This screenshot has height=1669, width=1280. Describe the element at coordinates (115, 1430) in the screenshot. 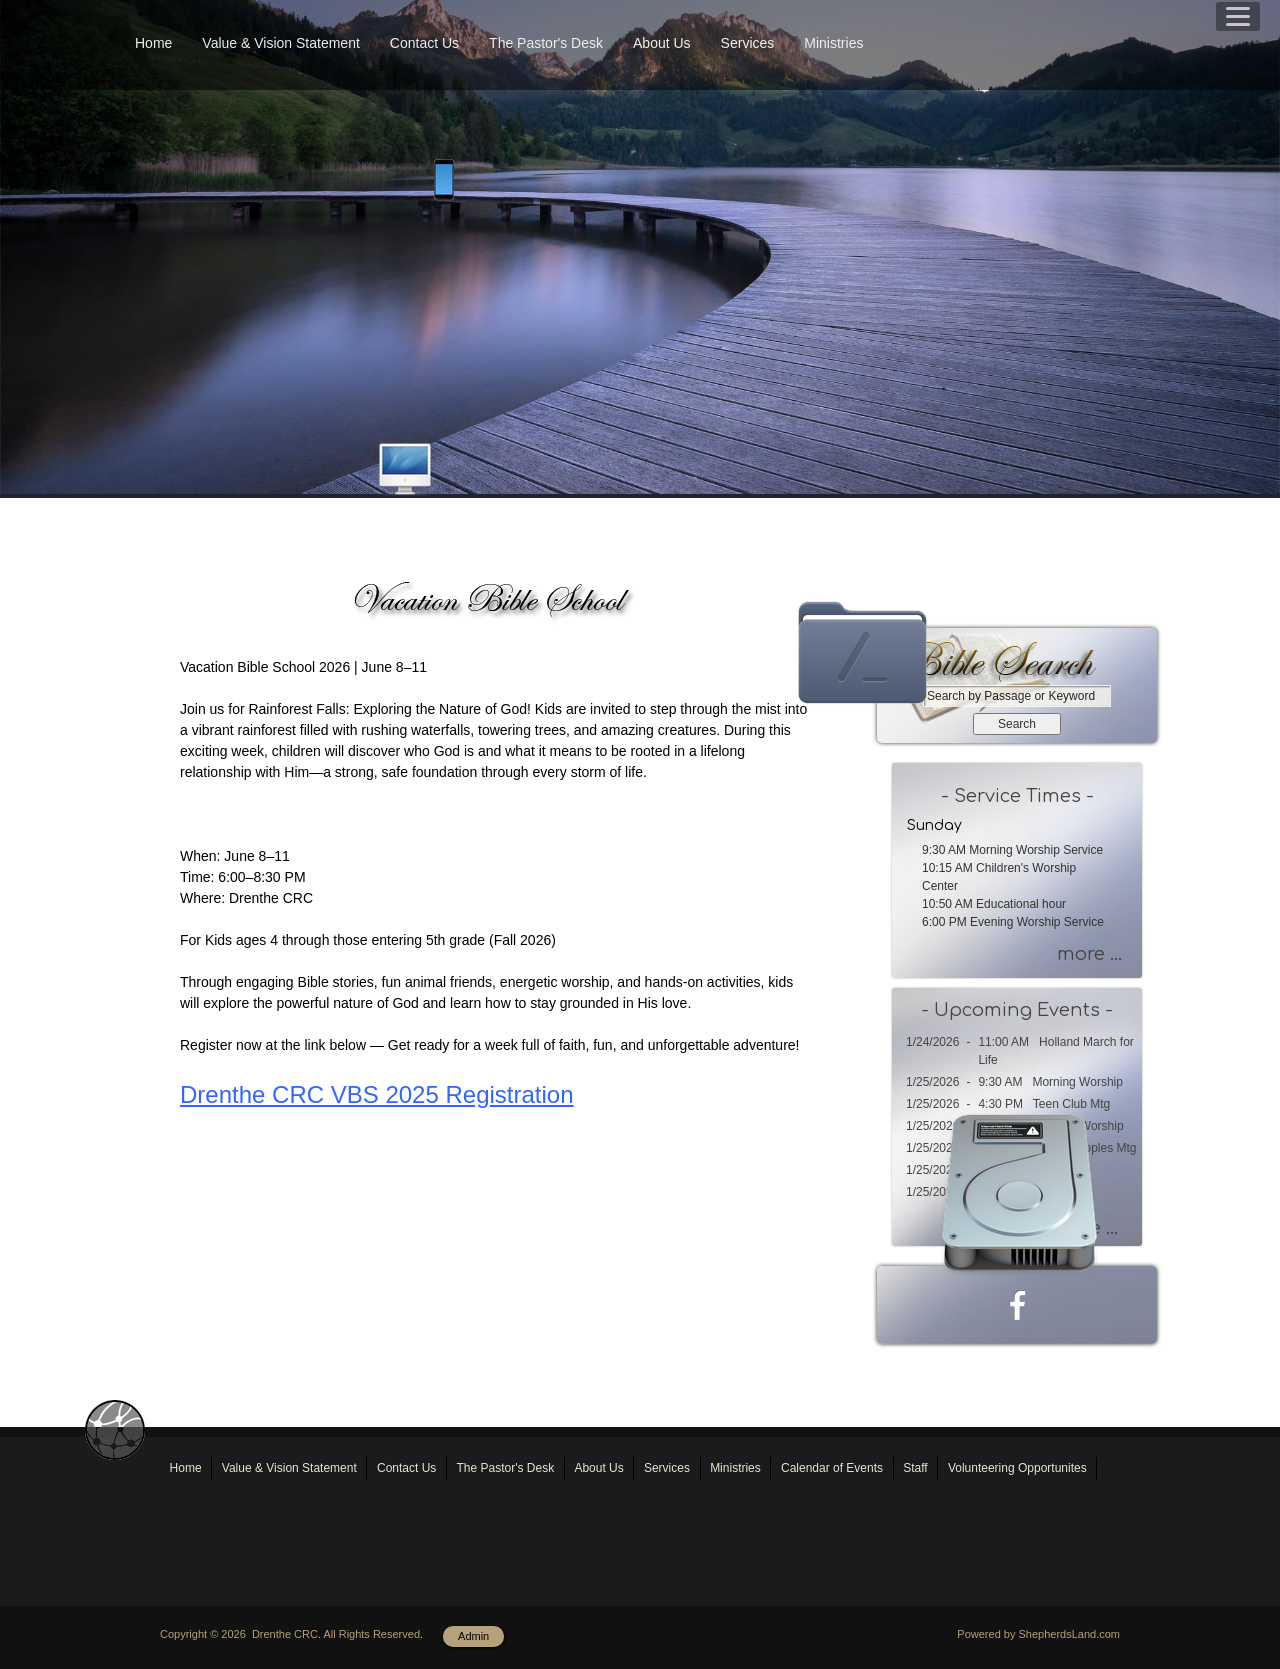

I see `access network locations in the sidebar` at that location.